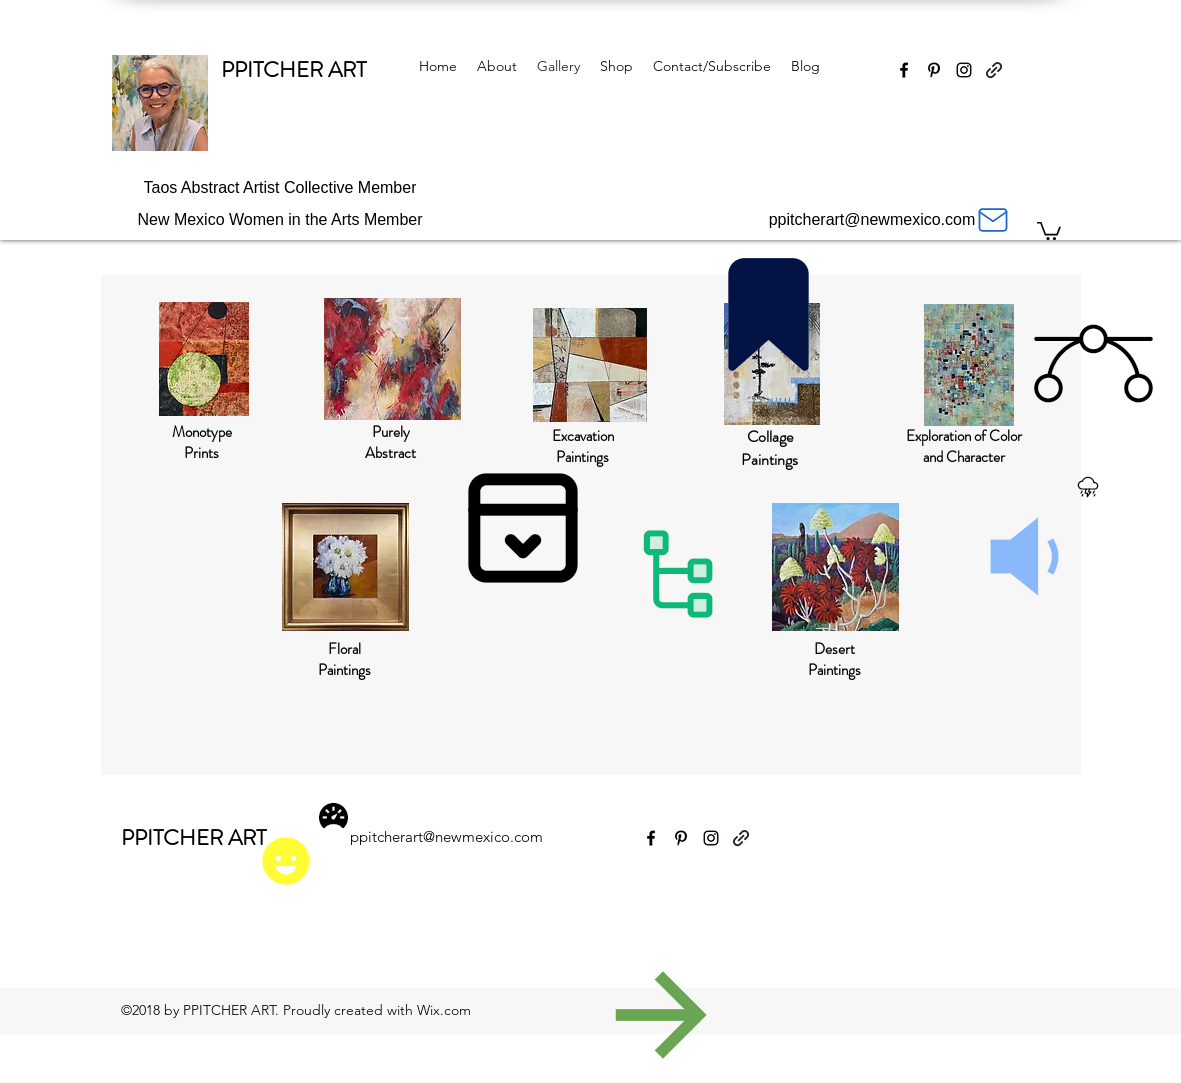  I want to click on view performance metrics or speed, so click(333, 815).